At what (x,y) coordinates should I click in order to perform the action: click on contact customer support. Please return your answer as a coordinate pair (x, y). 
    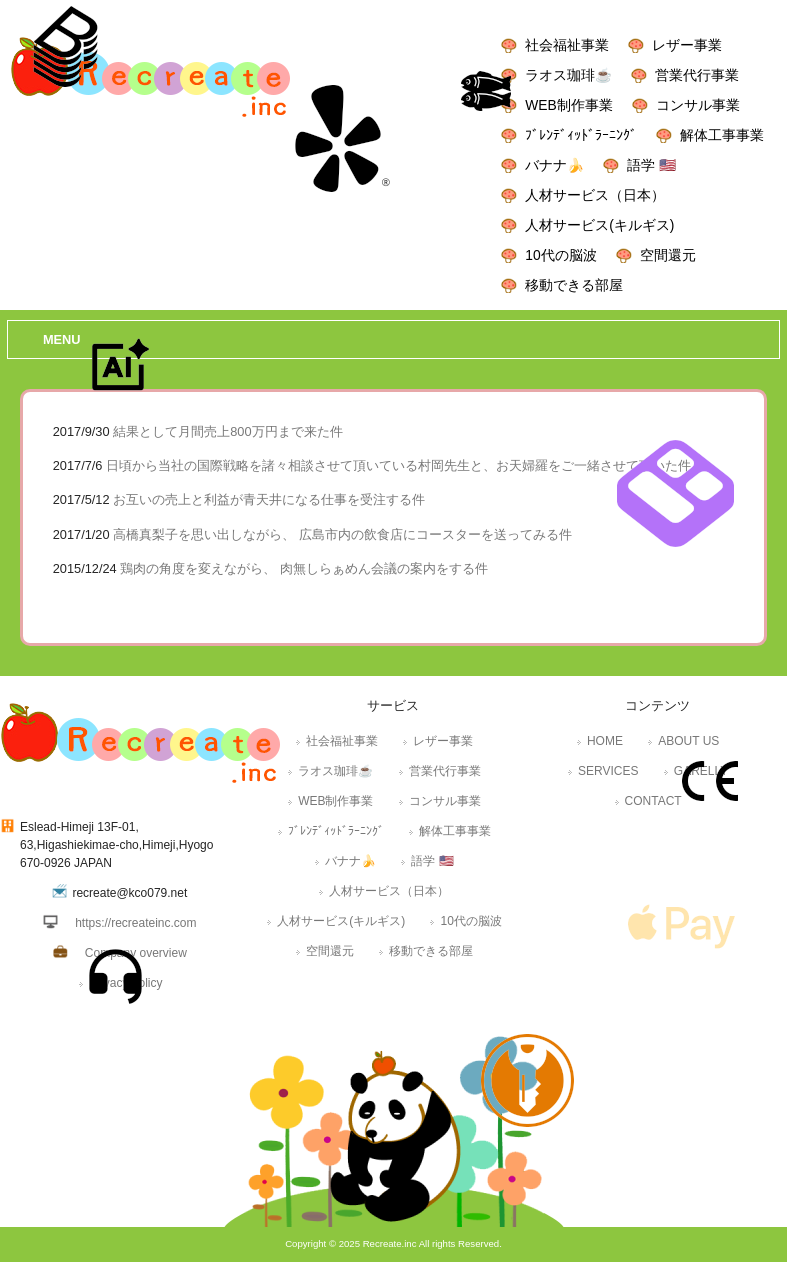
    Looking at the image, I should click on (115, 975).